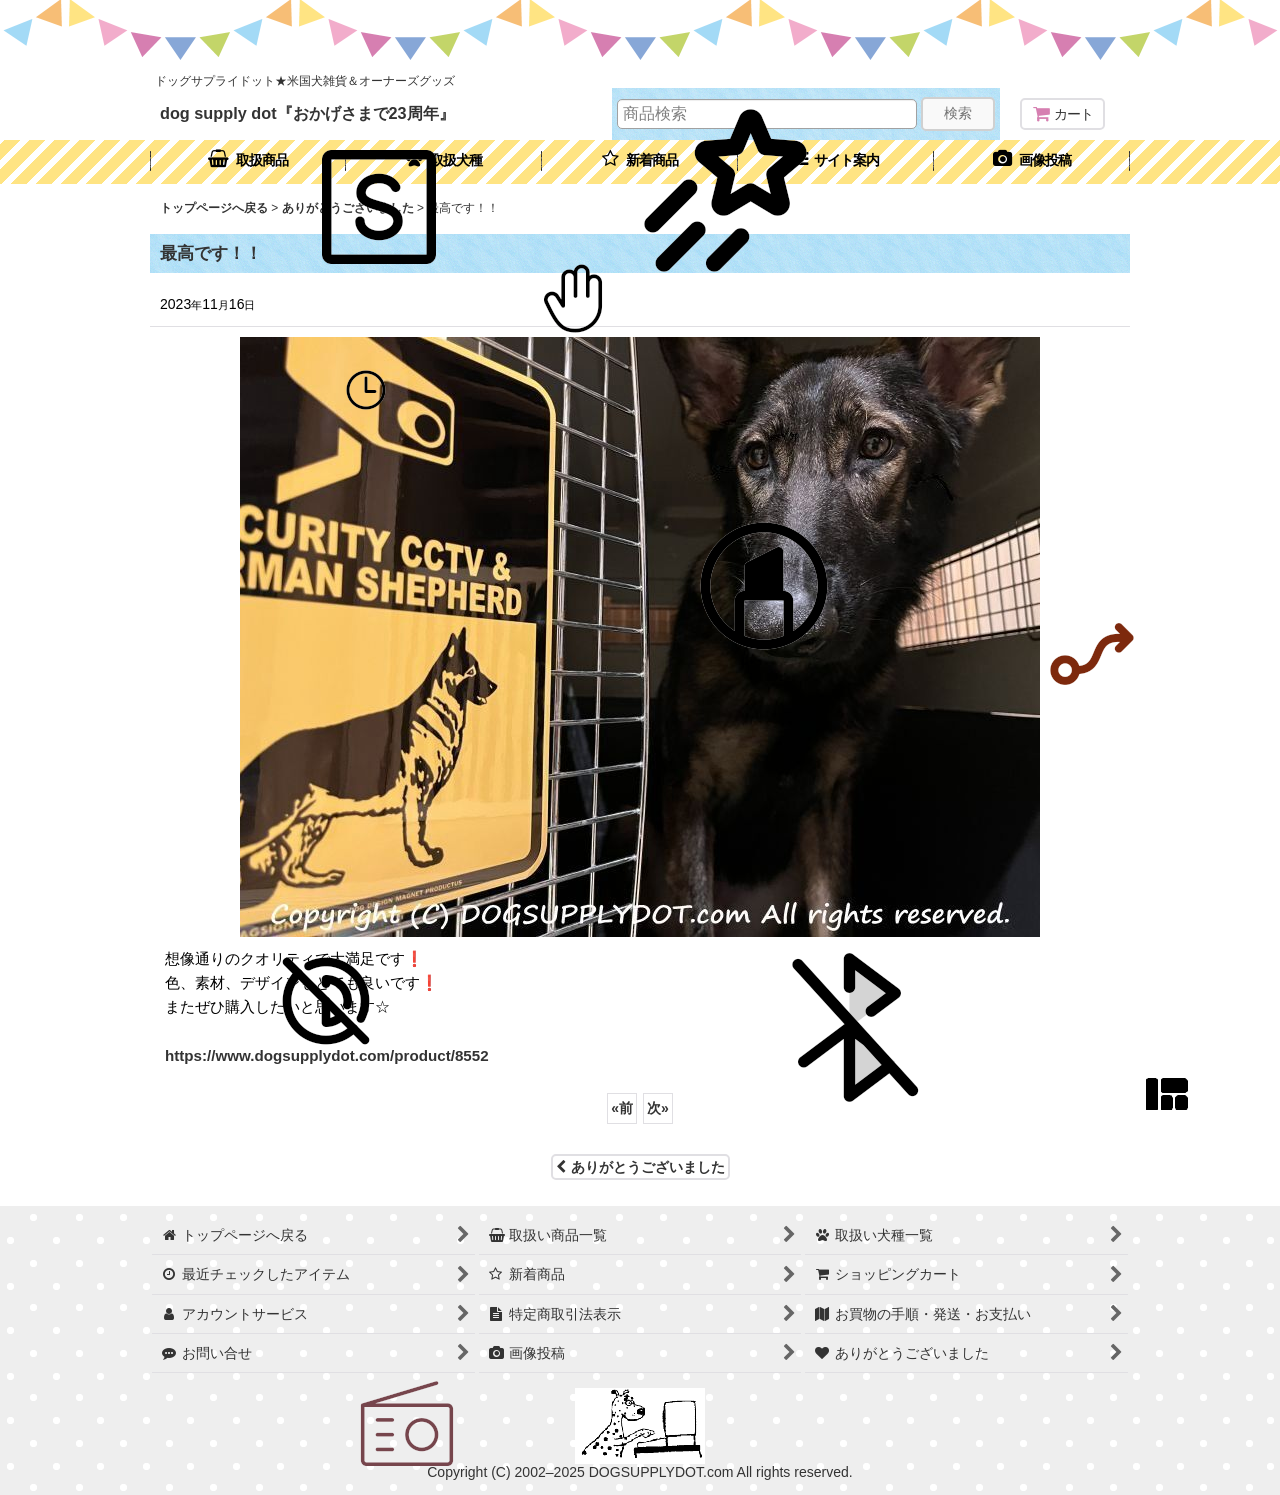  Describe the element at coordinates (379, 207) in the screenshot. I see `link to Stripe payment services` at that location.